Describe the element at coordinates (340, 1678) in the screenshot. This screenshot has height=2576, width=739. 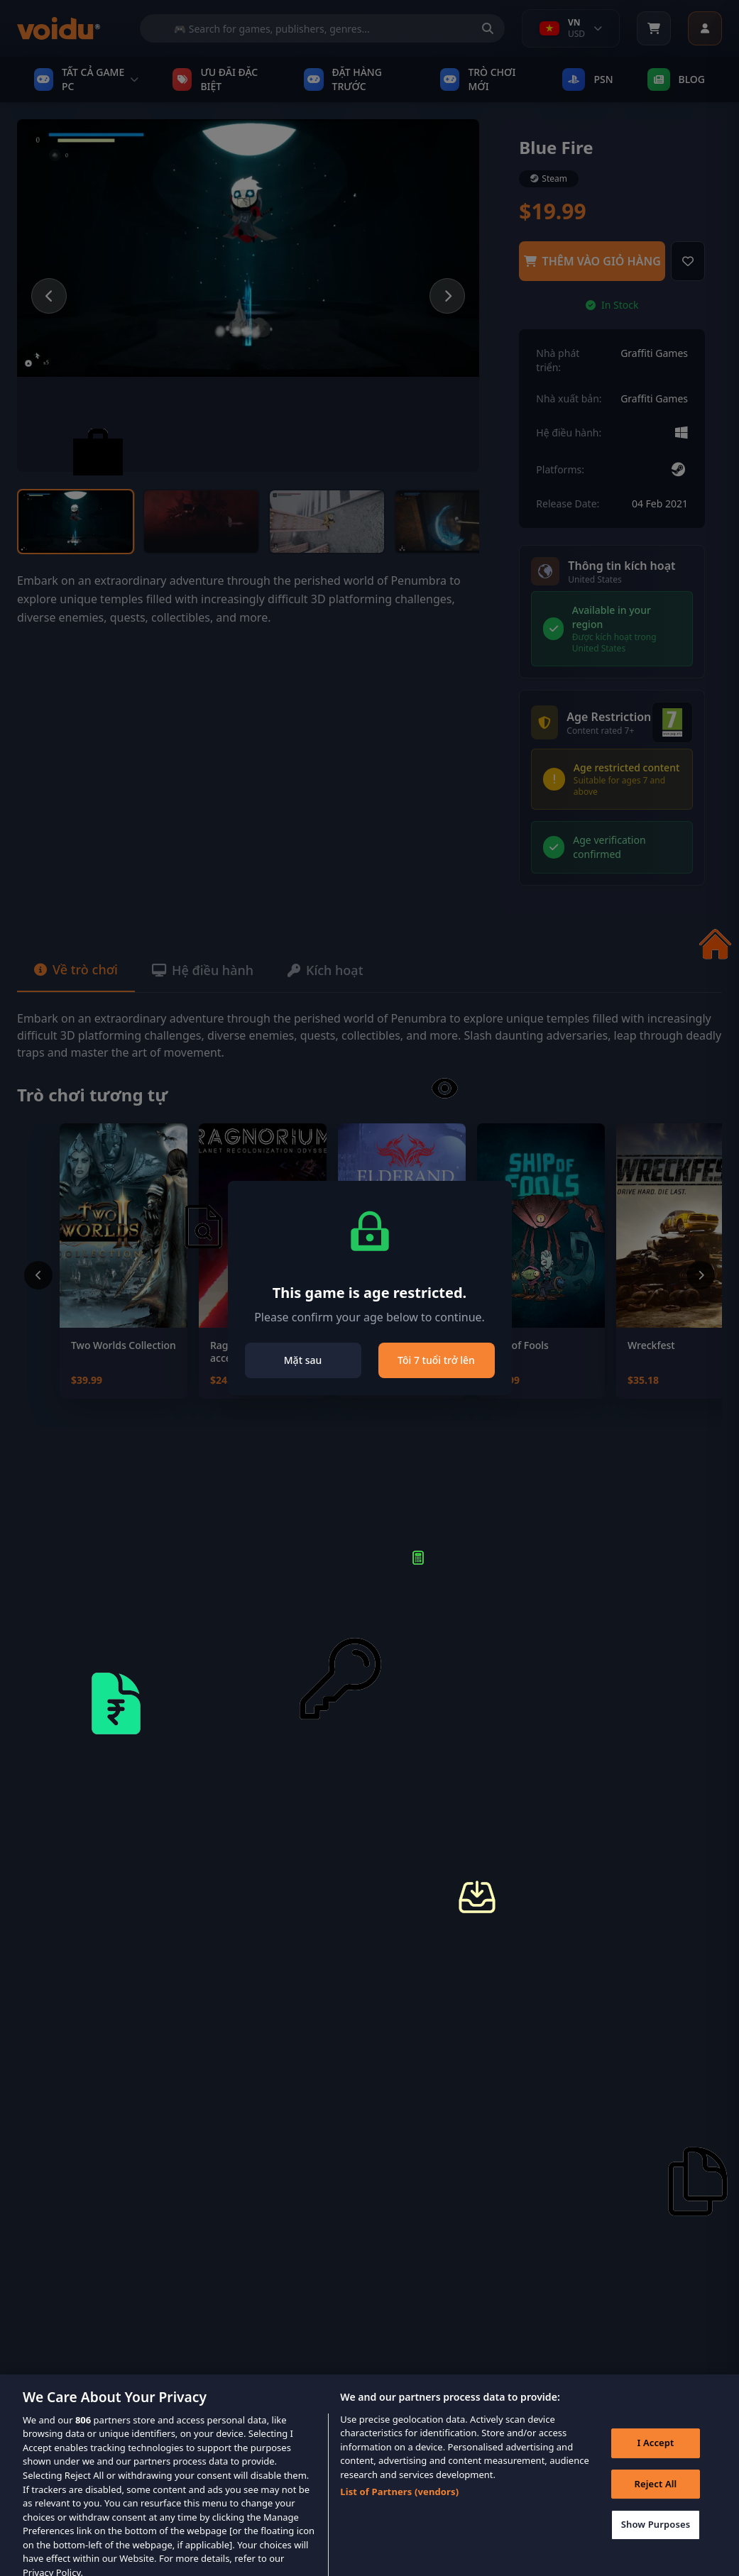
I see `access security or authentication settings` at that location.